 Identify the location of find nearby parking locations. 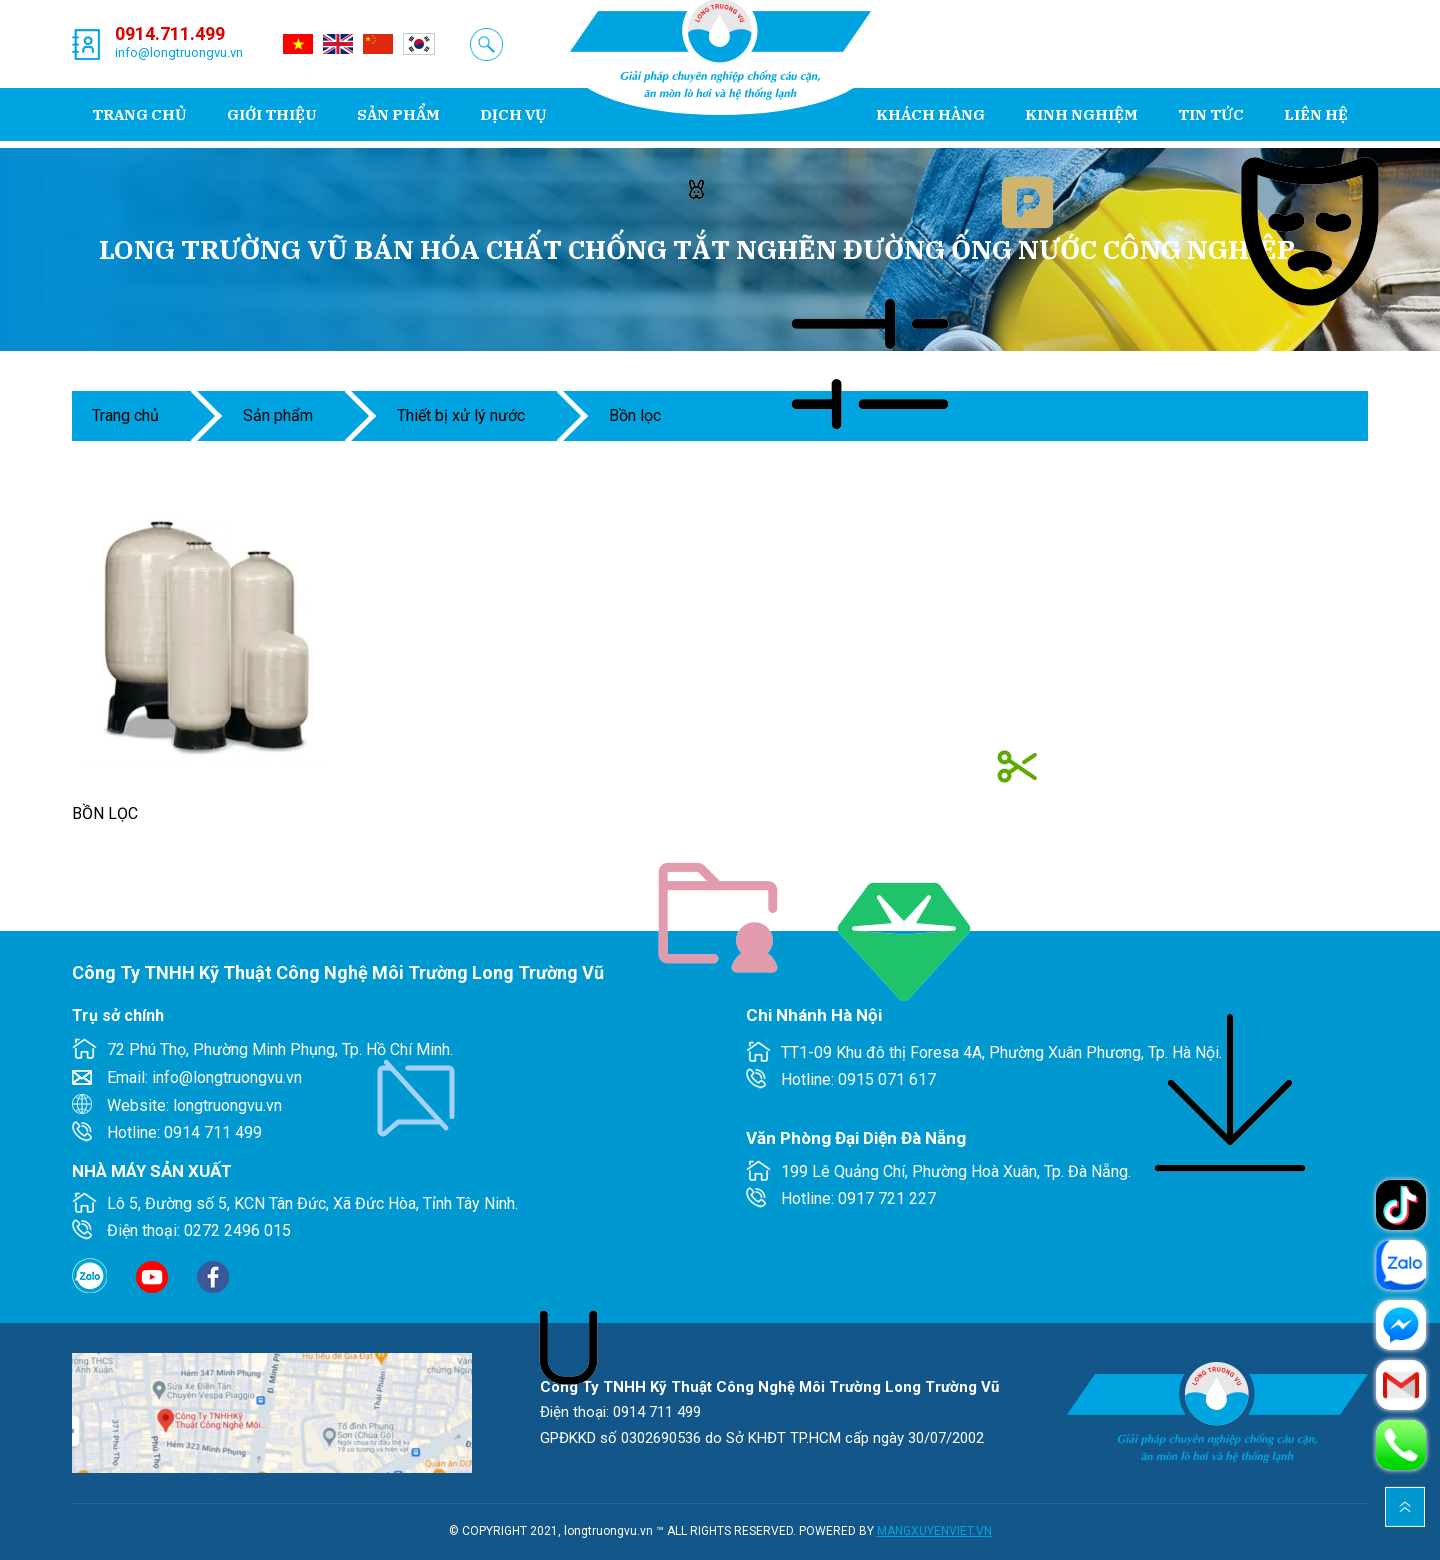
(1027, 202).